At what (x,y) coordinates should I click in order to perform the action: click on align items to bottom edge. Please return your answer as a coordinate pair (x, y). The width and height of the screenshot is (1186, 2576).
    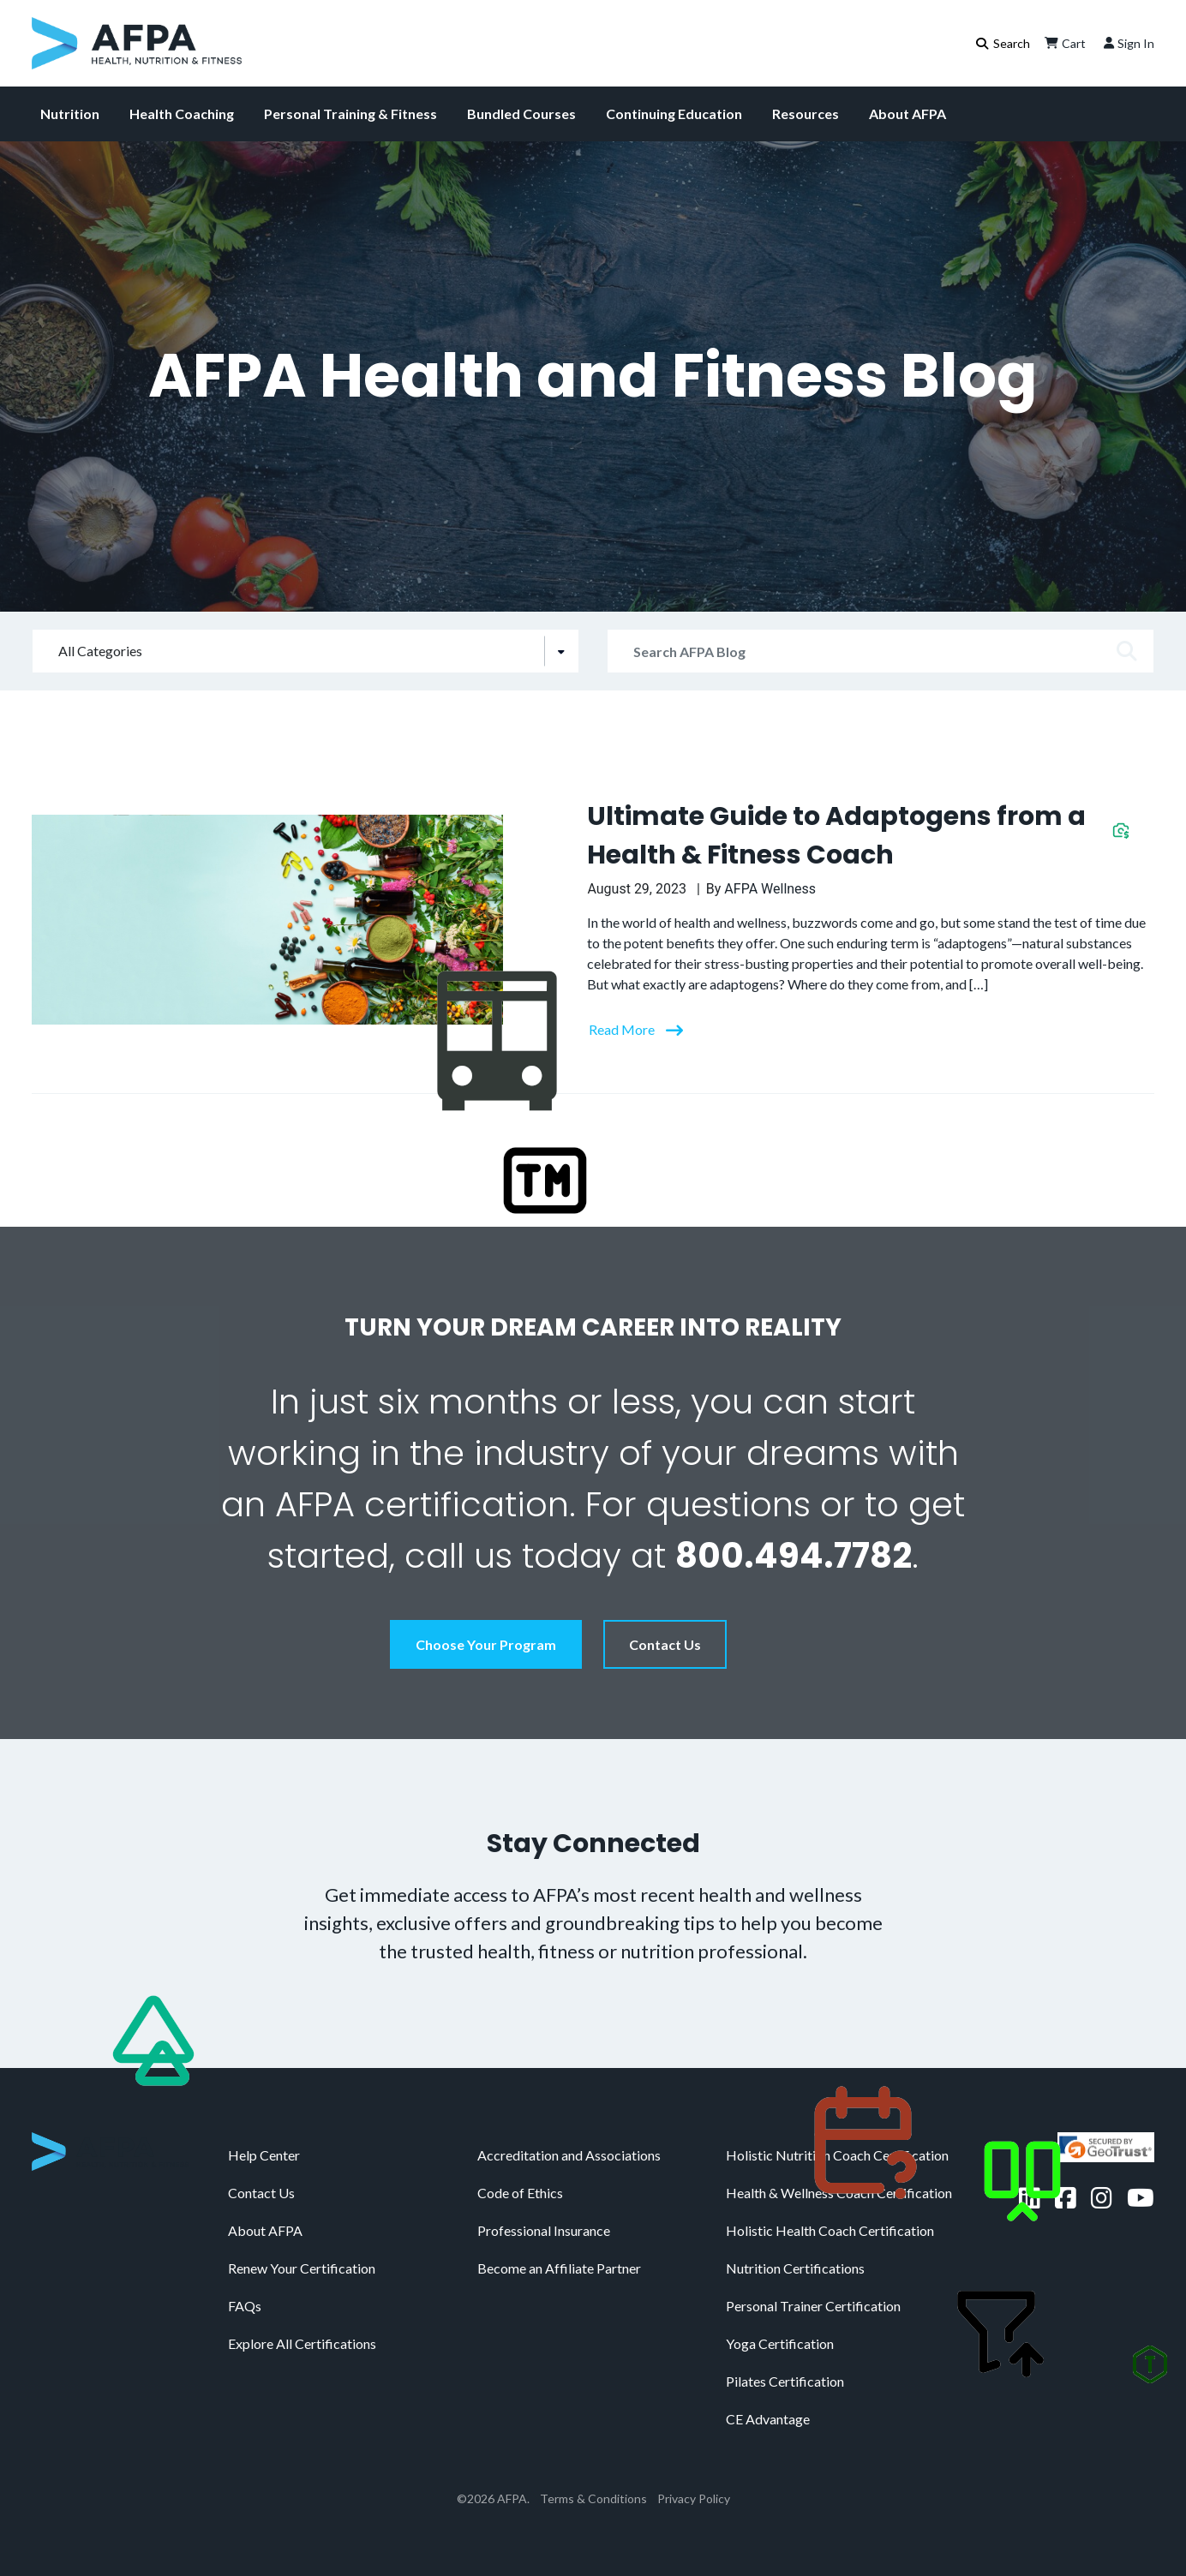
    Looking at the image, I should click on (1022, 2179).